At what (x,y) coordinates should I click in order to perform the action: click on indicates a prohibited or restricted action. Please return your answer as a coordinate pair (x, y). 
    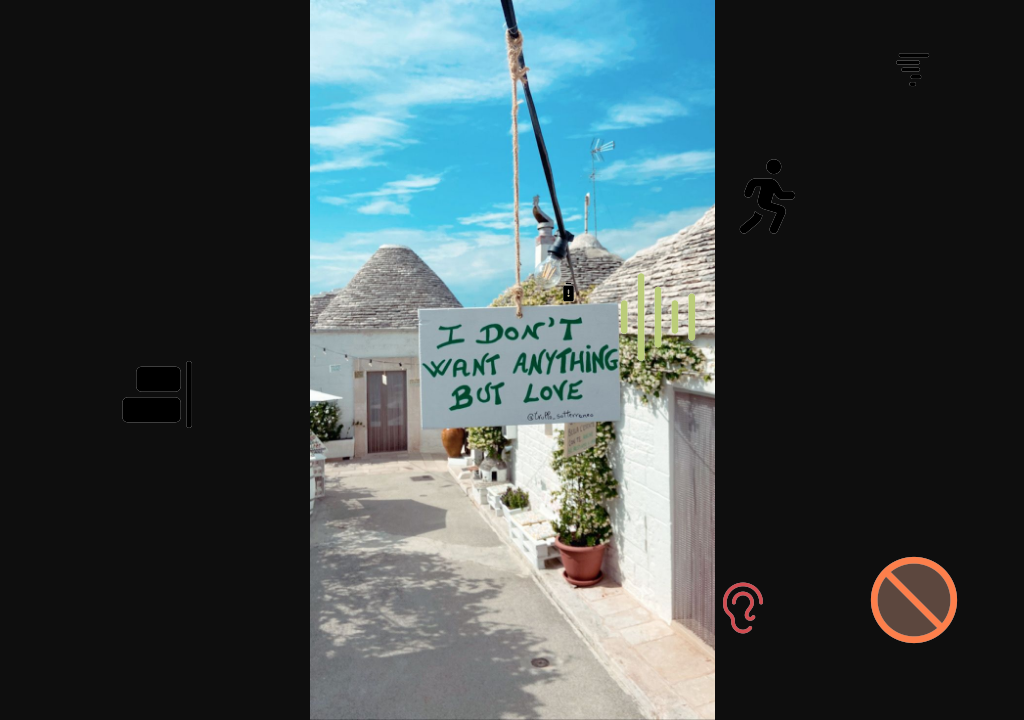
    Looking at the image, I should click on (914, 600).